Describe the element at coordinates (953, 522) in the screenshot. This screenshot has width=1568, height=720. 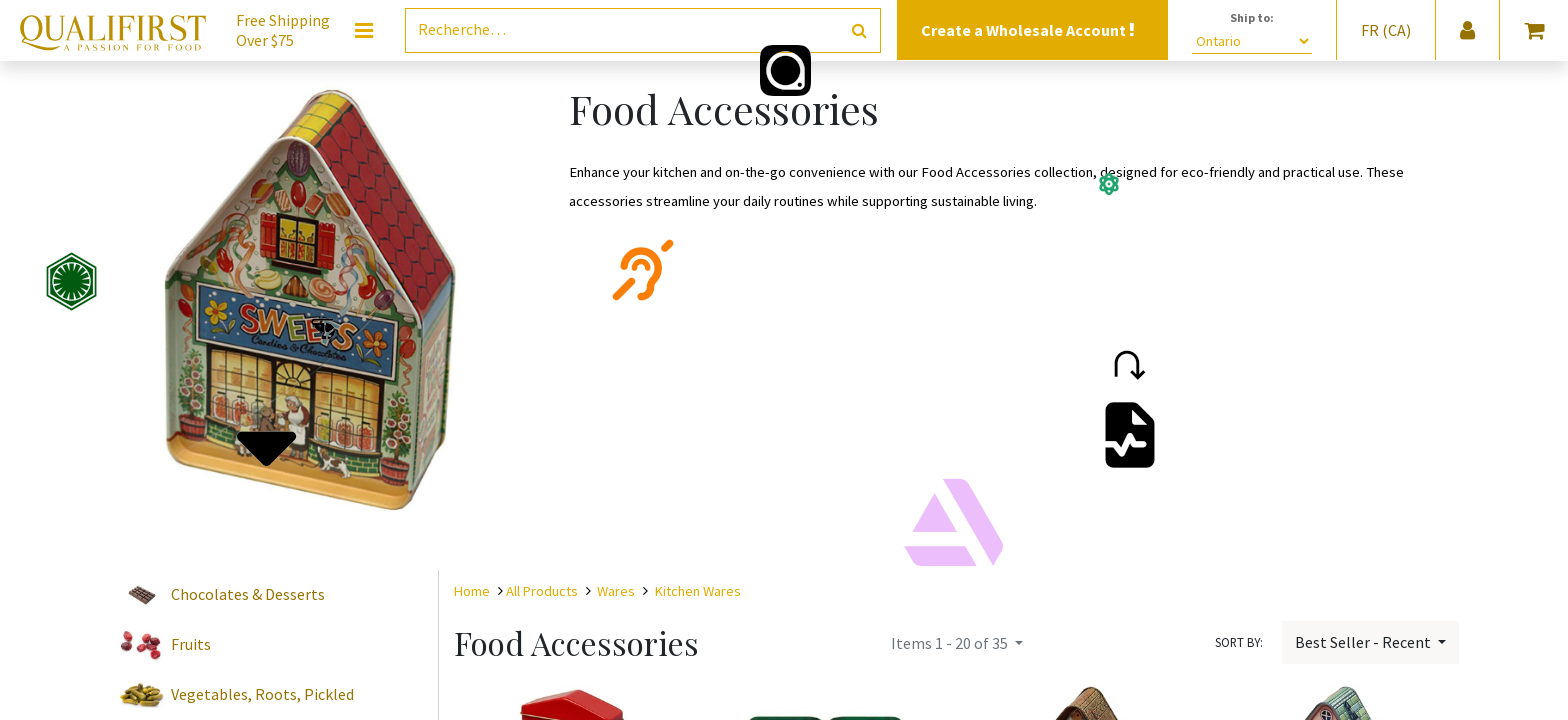
I see `visit ArtStation profile or portfolio` at that location.